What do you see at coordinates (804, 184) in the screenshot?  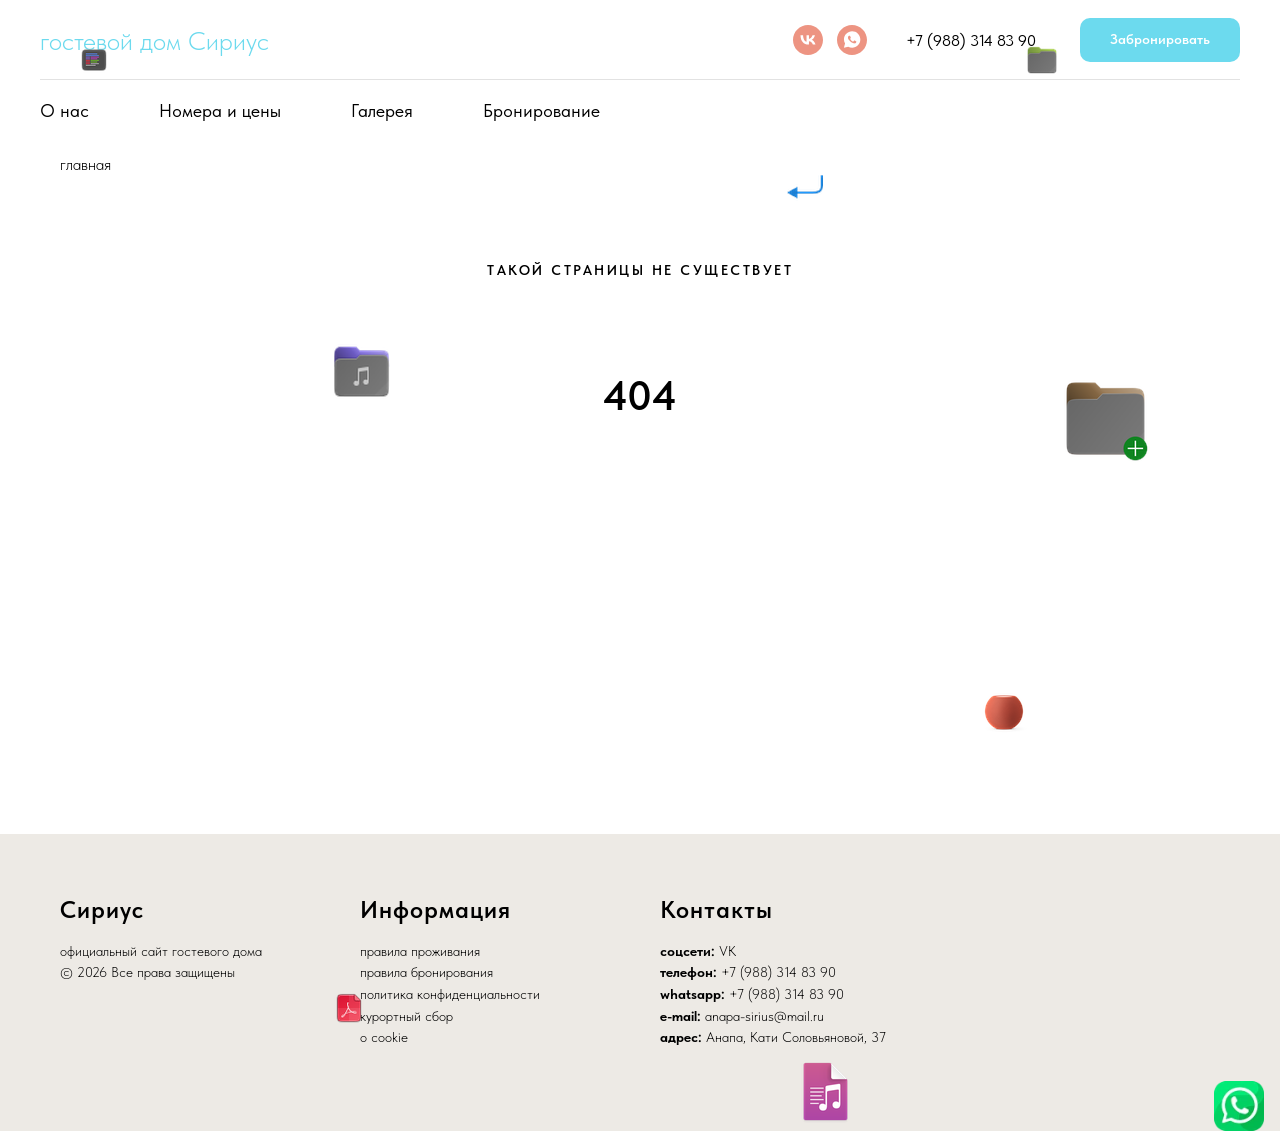 I see `reply to an email message` at bounding box center [804, 184].